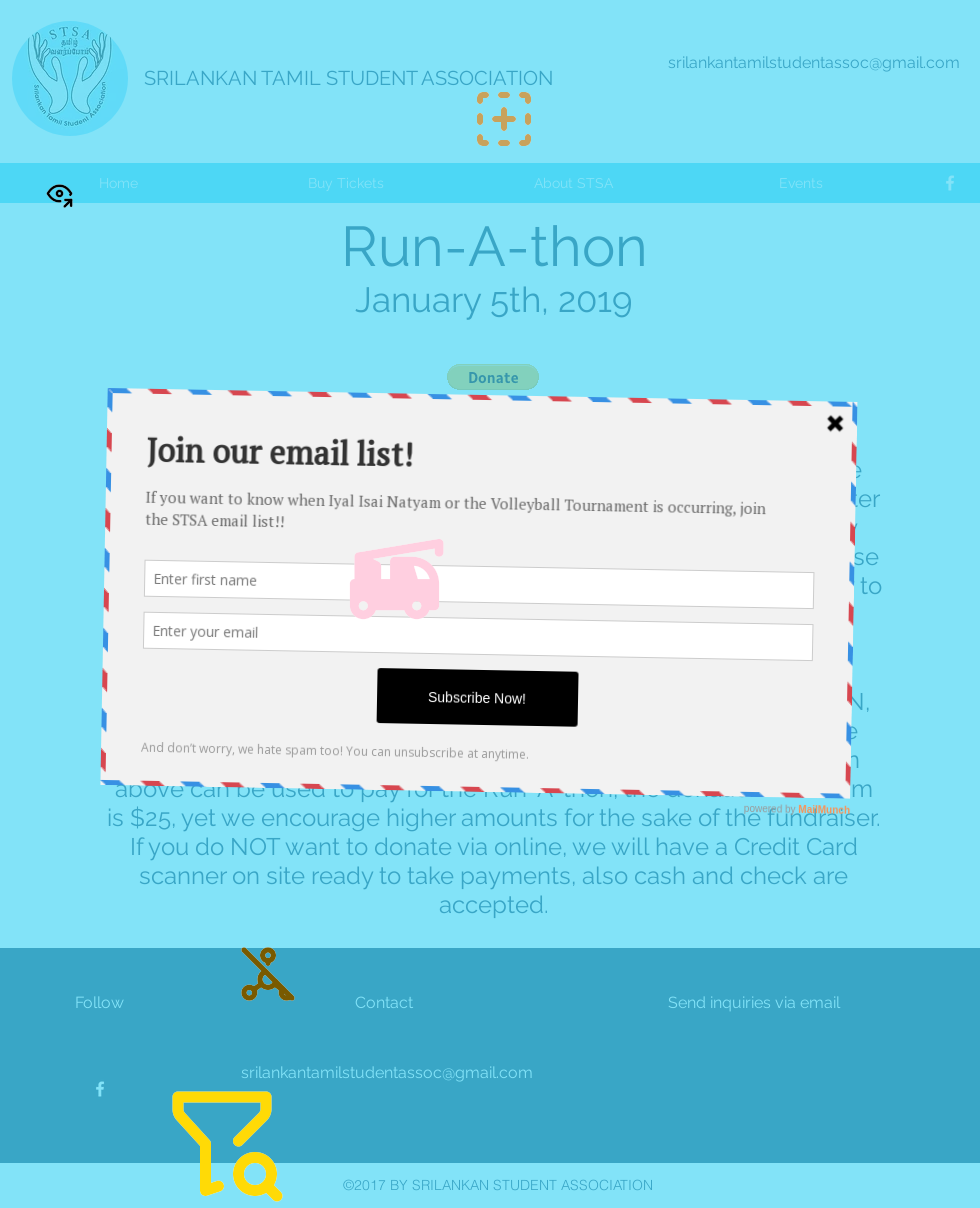  Describe the element at coordinates (268, 974) in the screenshot. I see `disable social sharing features` at that location.